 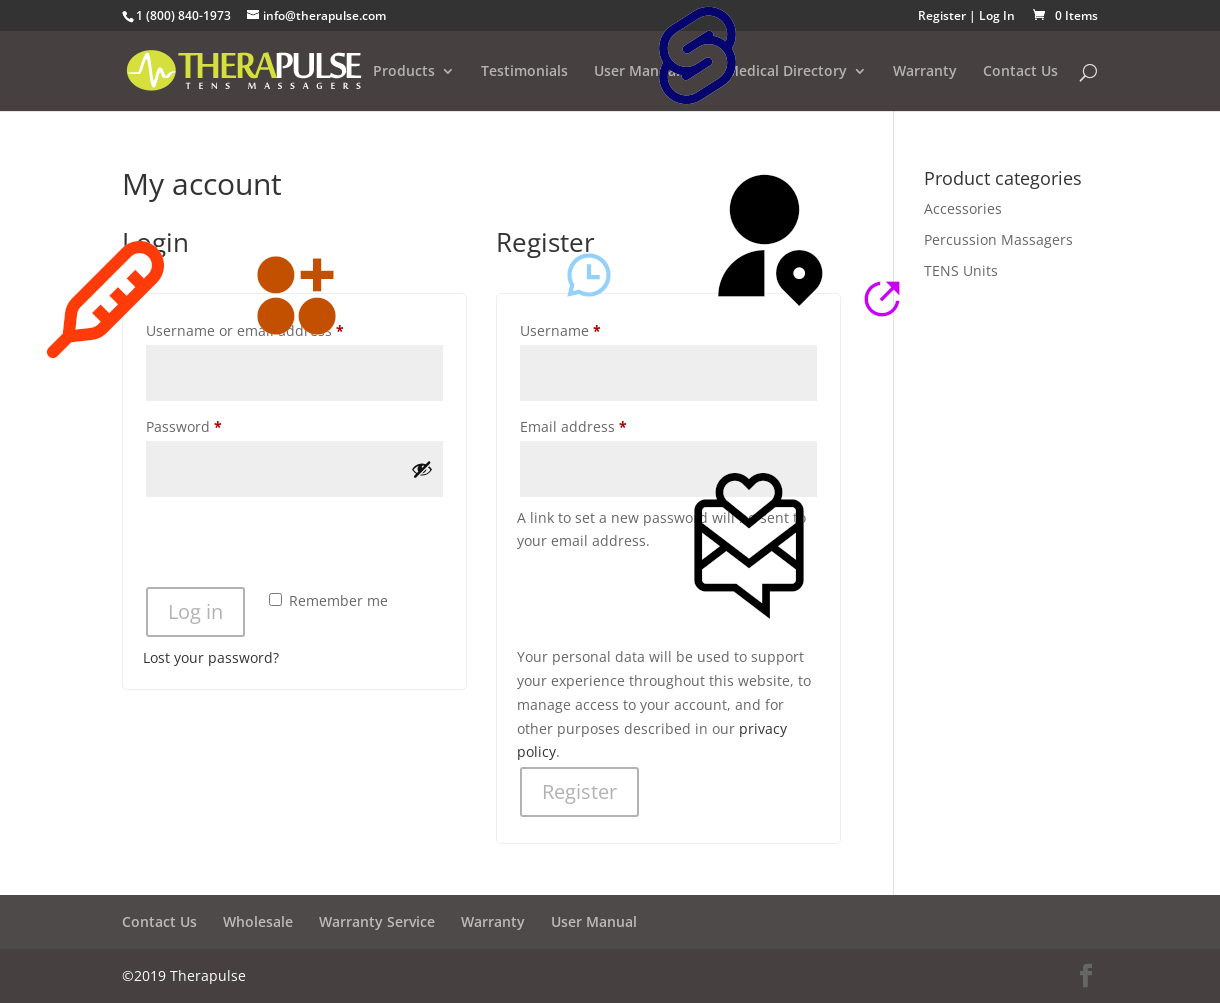 What do you see at coordinates (882, 299) in the screenshot?
I see `share this content` at bounding box center [882, 299].